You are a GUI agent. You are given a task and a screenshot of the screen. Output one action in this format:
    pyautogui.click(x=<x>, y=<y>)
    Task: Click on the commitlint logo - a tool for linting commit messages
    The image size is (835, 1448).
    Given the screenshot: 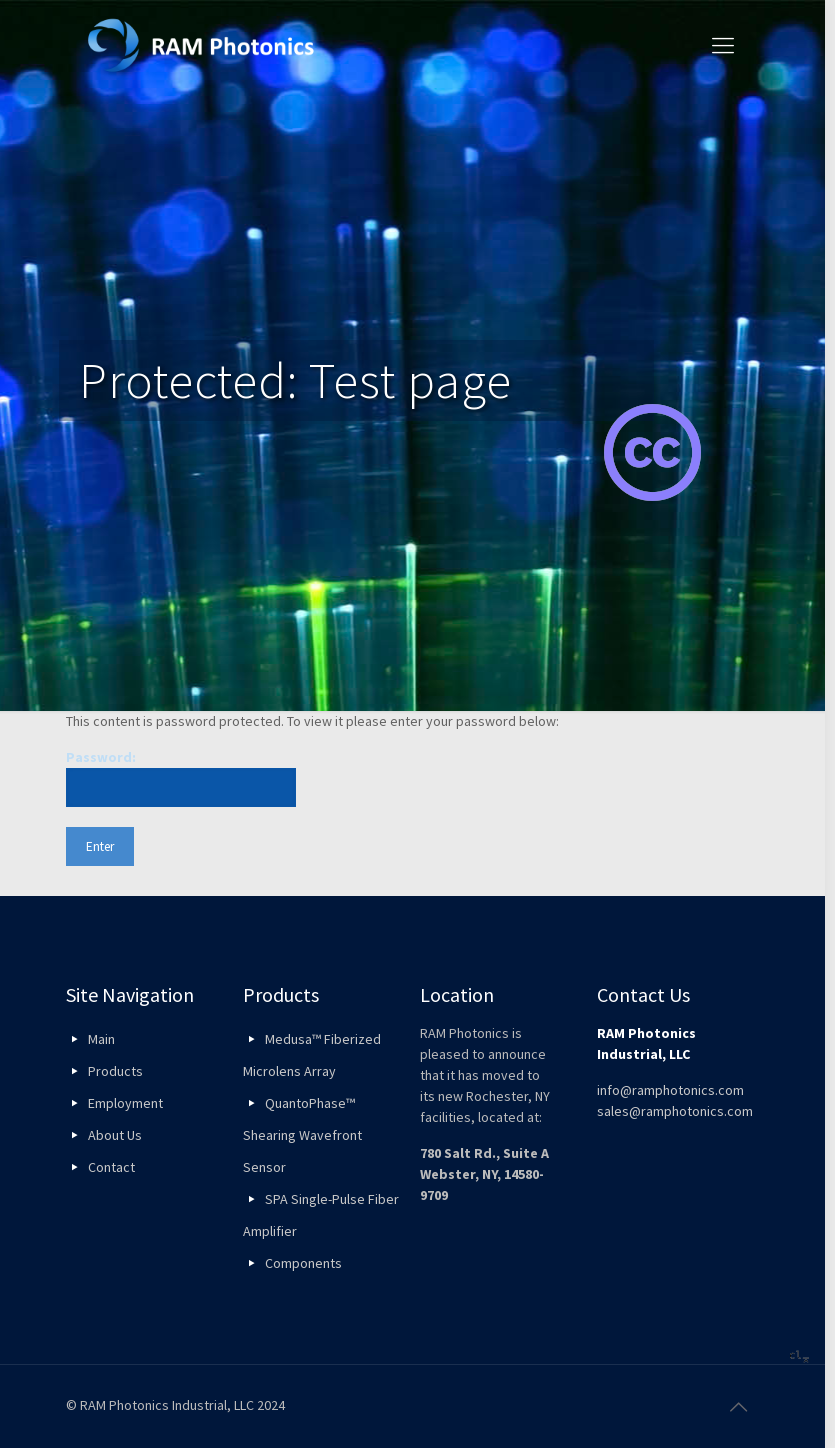 What is the action you would take?
    pyautogui.click(x=799, y=1356)
    